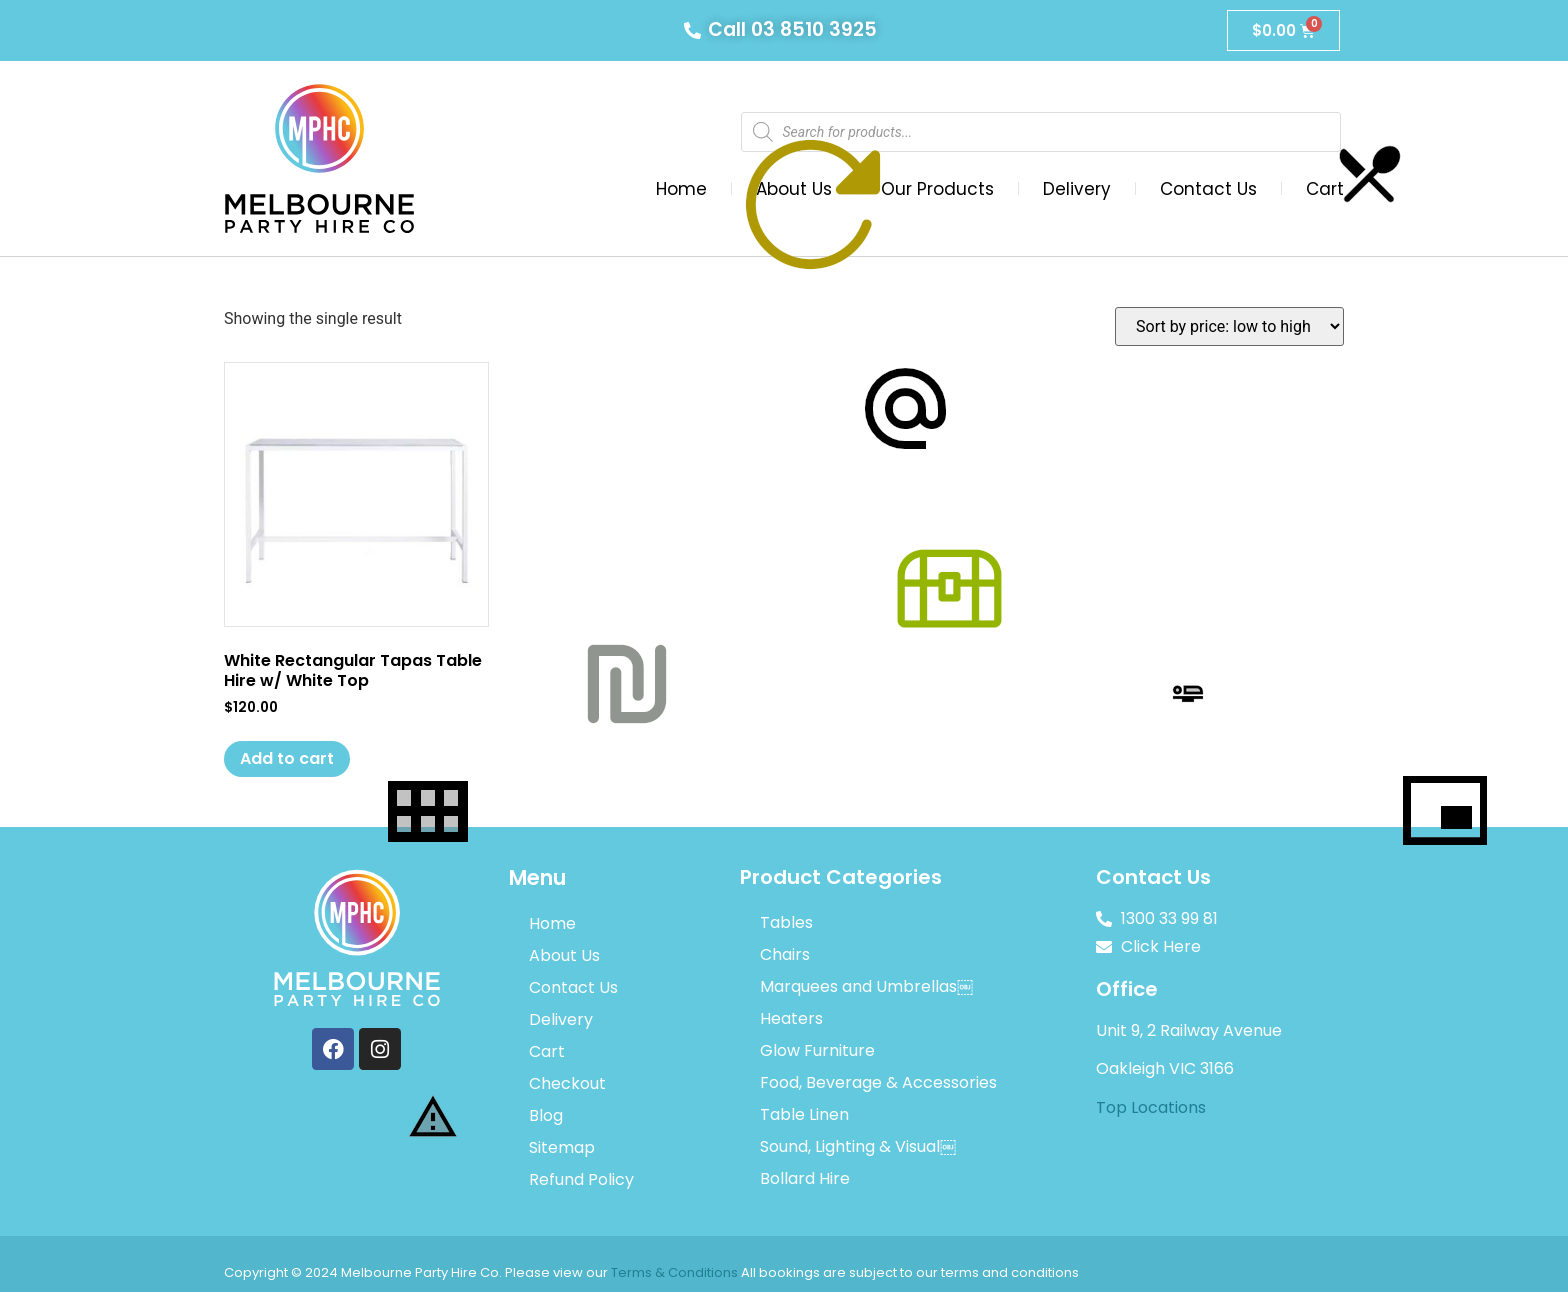 The image size is (1568, 1292). I want to click on select flat bed seat option, so click(1188, 693).